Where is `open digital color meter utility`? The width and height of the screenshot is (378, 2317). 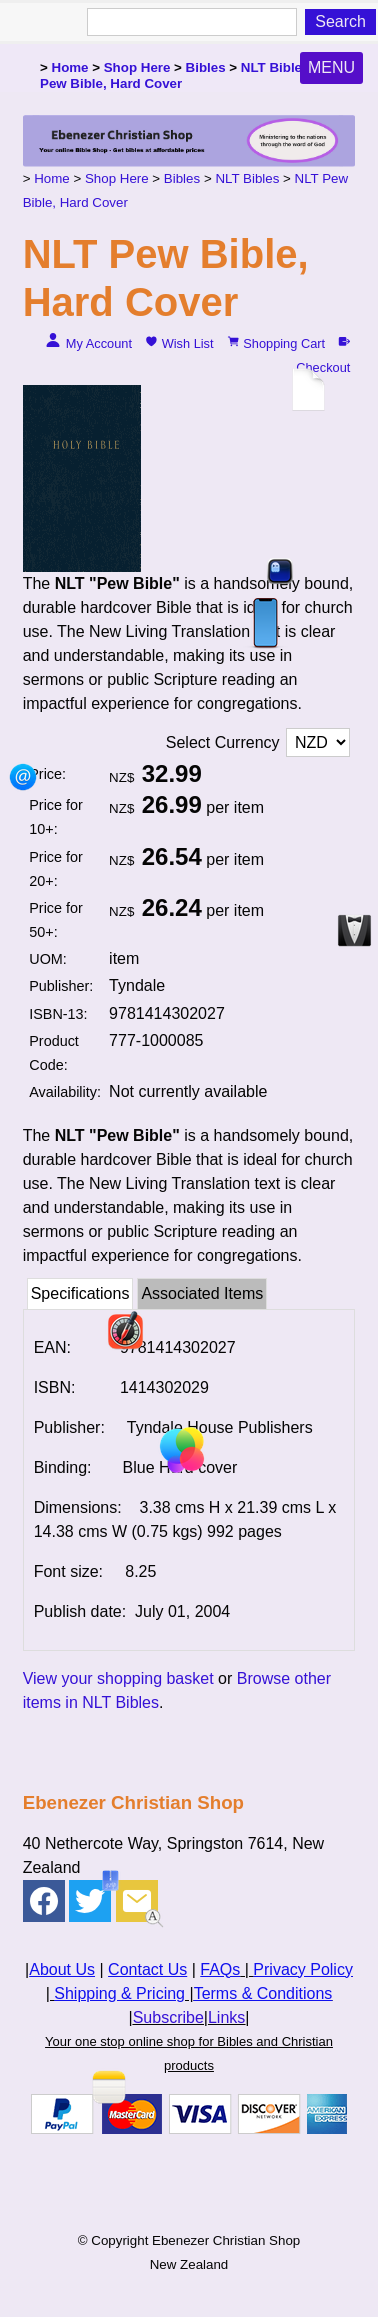 open digital color meter utility is located at coordinates (125, 1331).